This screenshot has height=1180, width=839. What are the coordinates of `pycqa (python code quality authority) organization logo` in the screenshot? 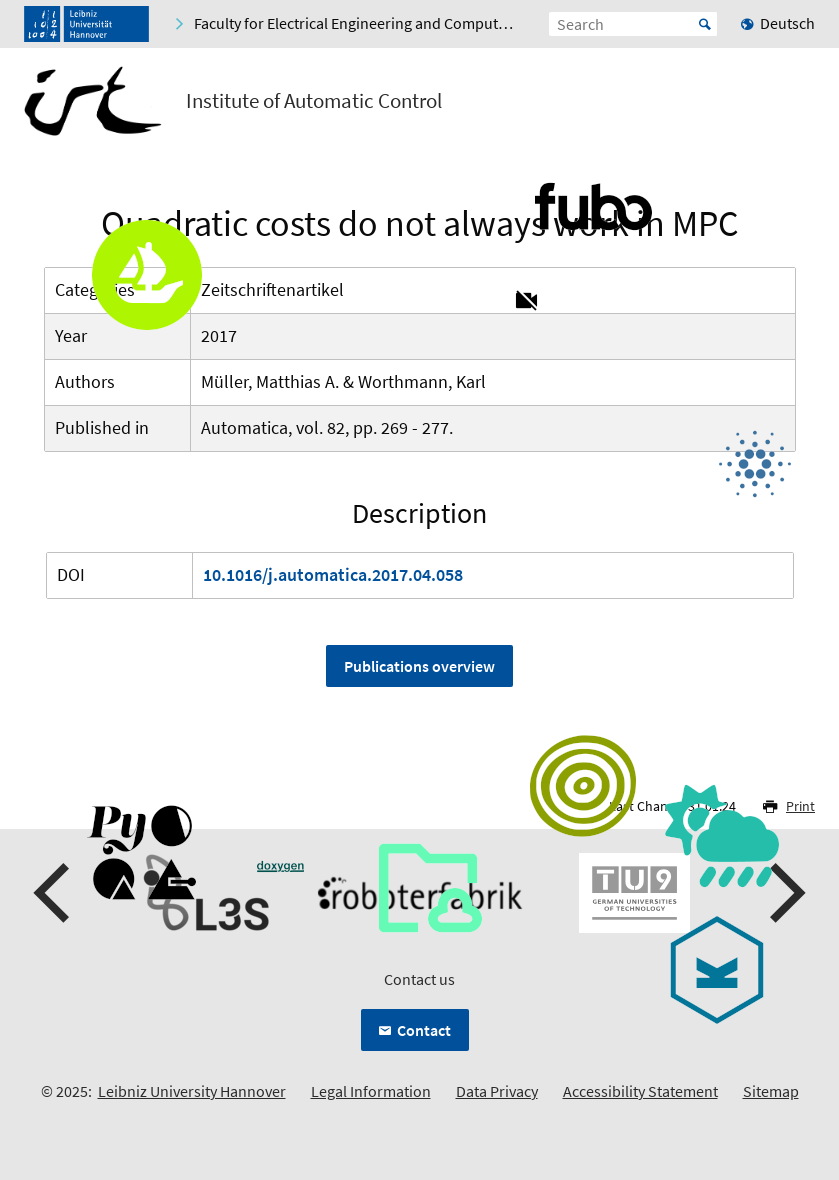 It's located at (141, 852).